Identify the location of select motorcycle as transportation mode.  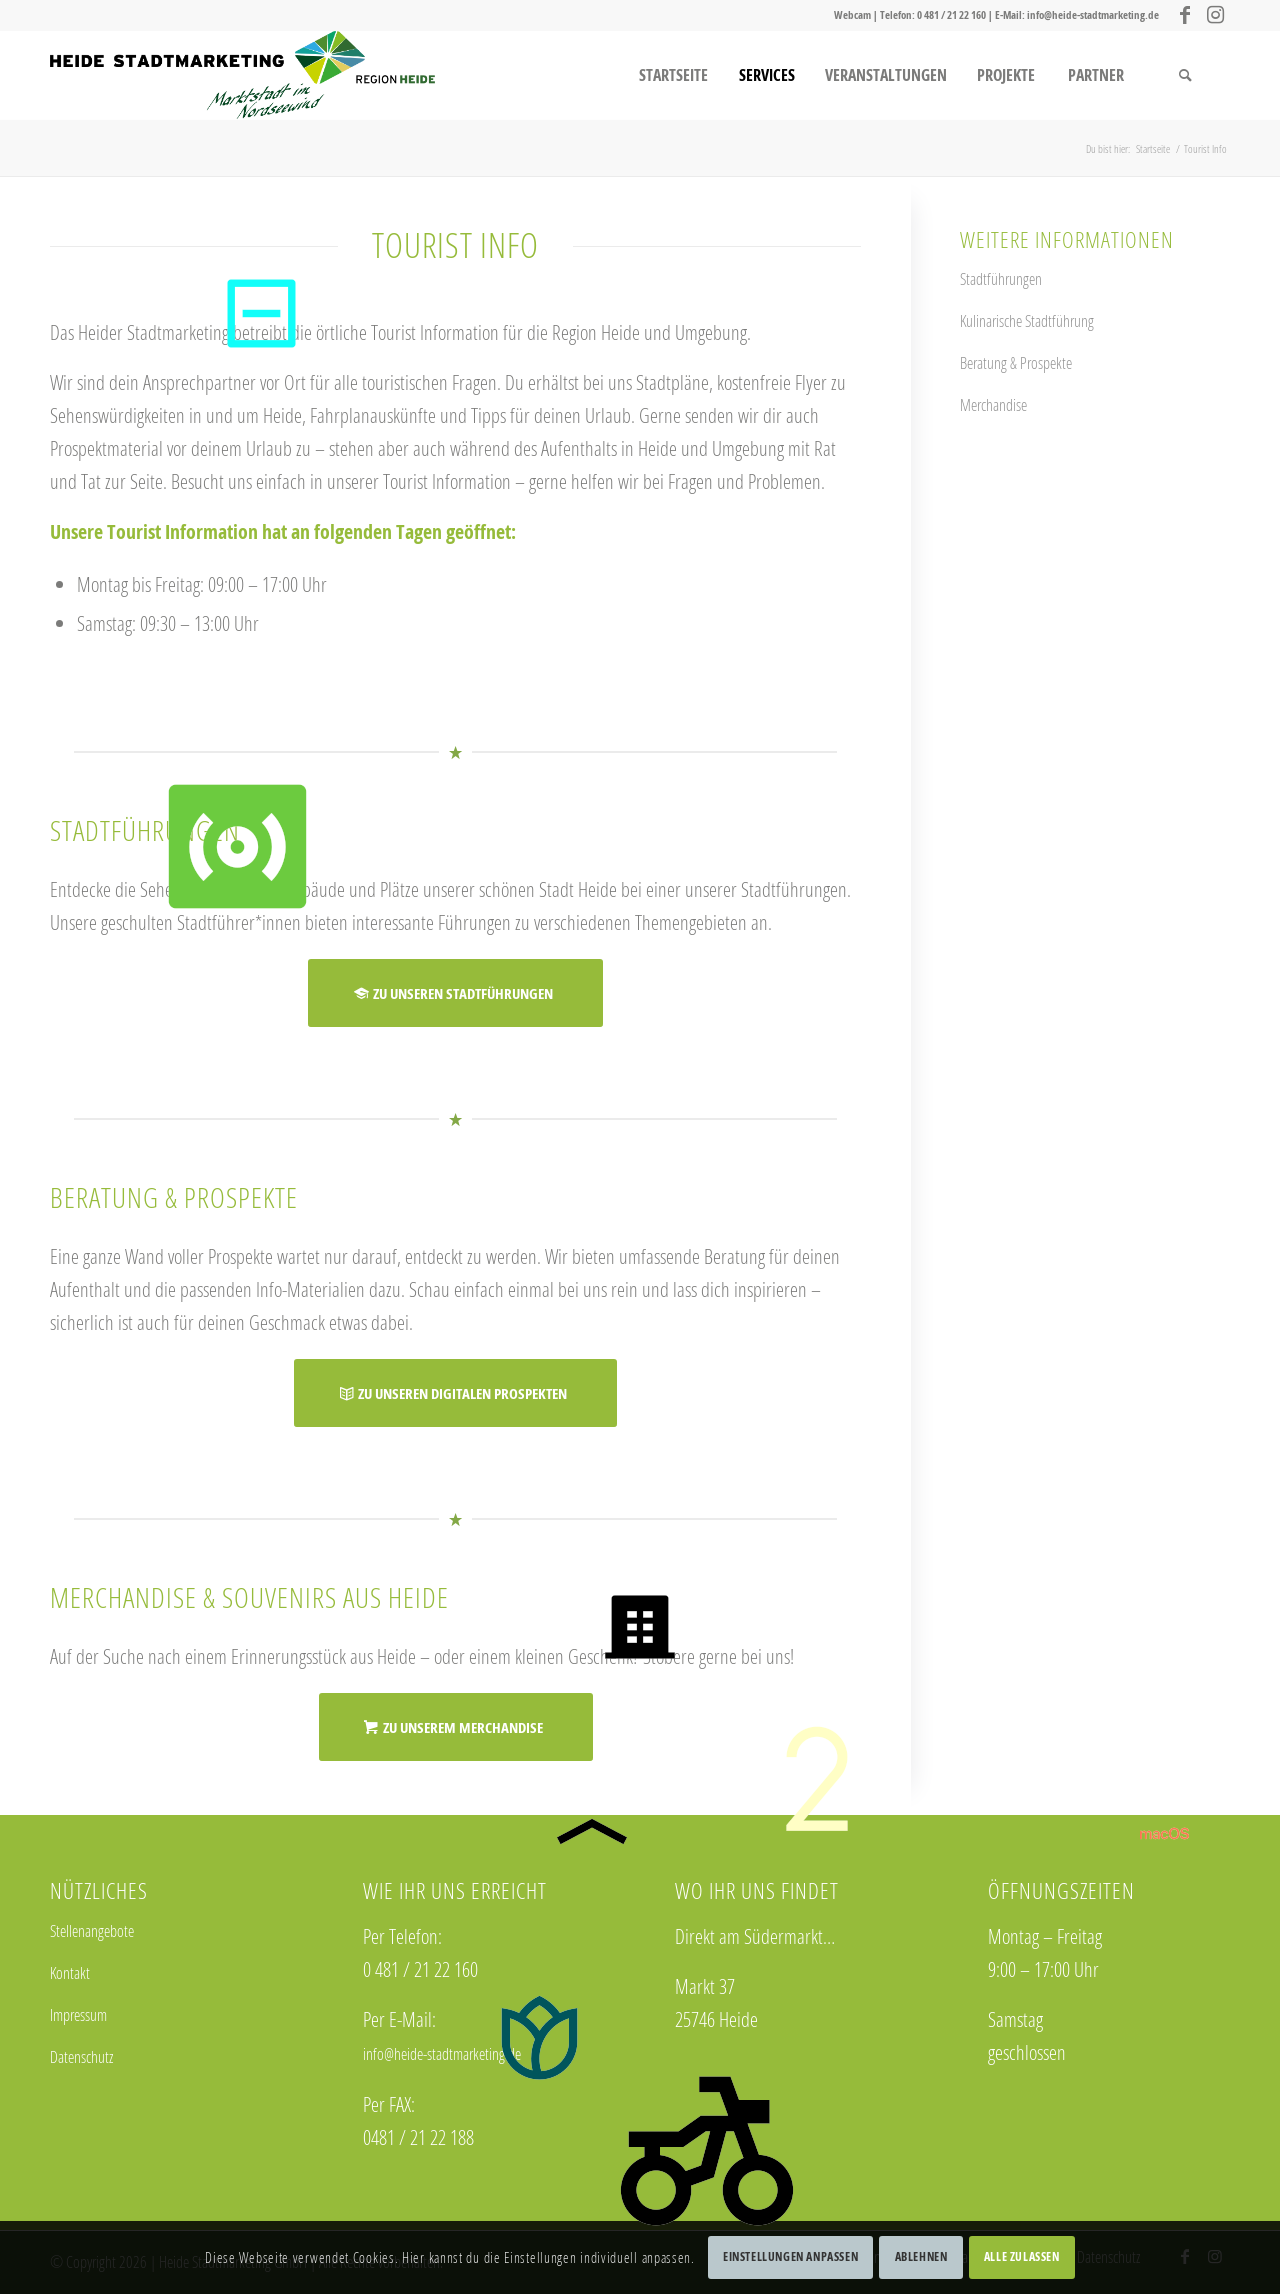
(707, 2147).